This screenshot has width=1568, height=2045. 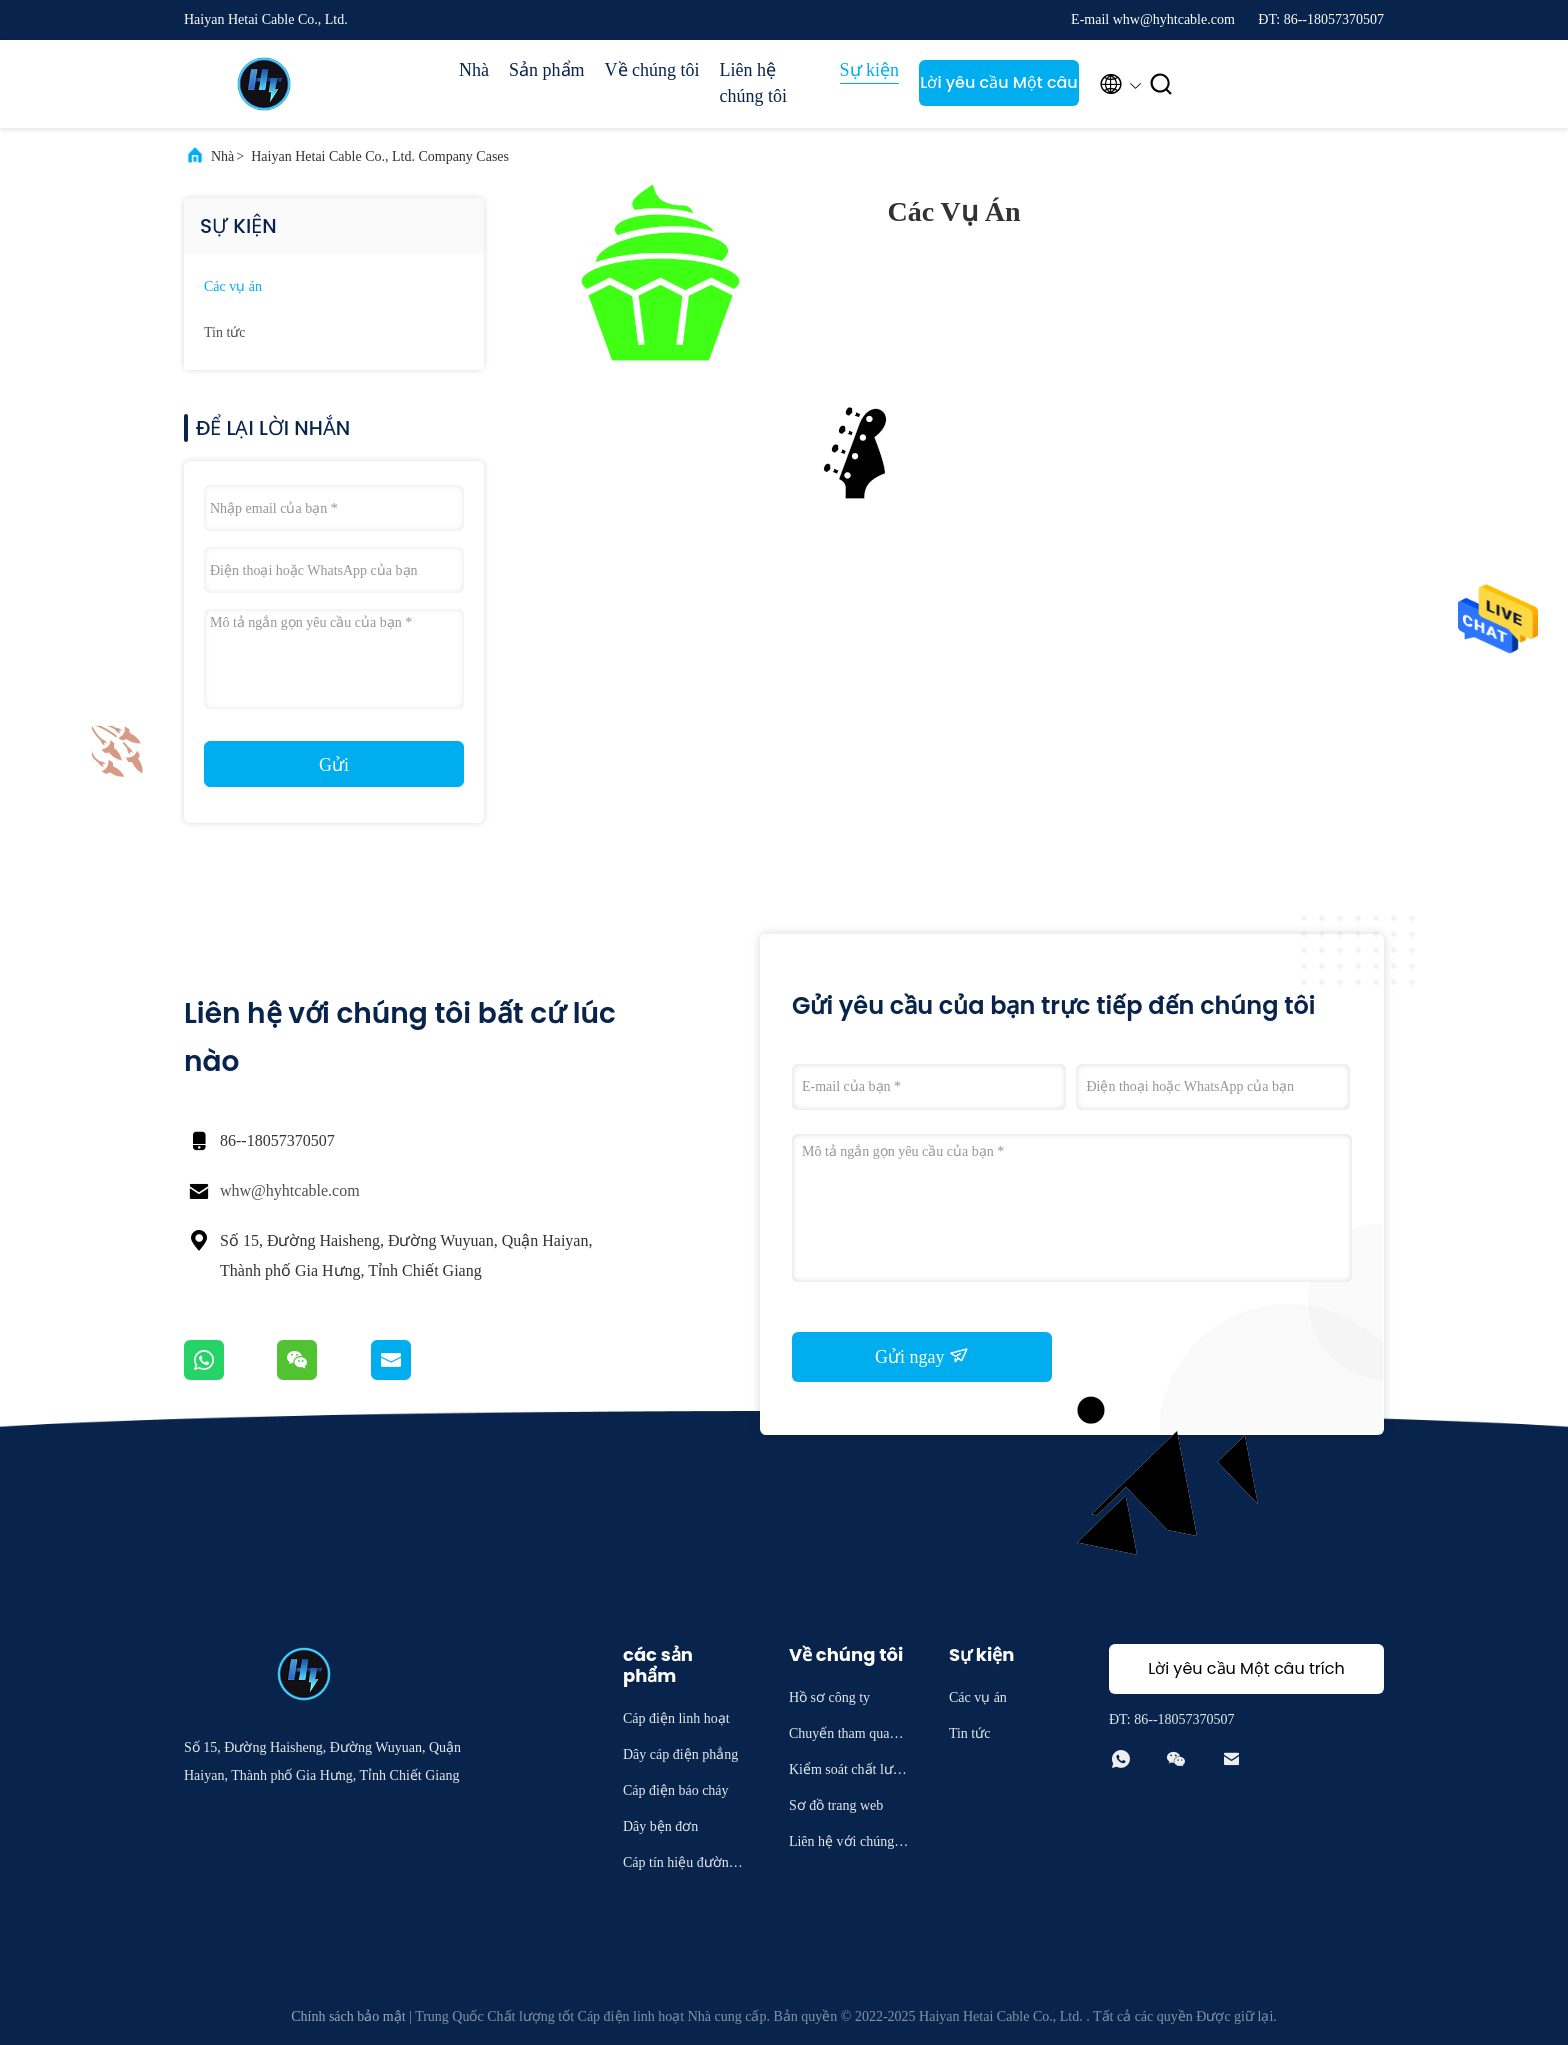 I want to click on launch multiple projectile attack, so click(x=117, y=751).